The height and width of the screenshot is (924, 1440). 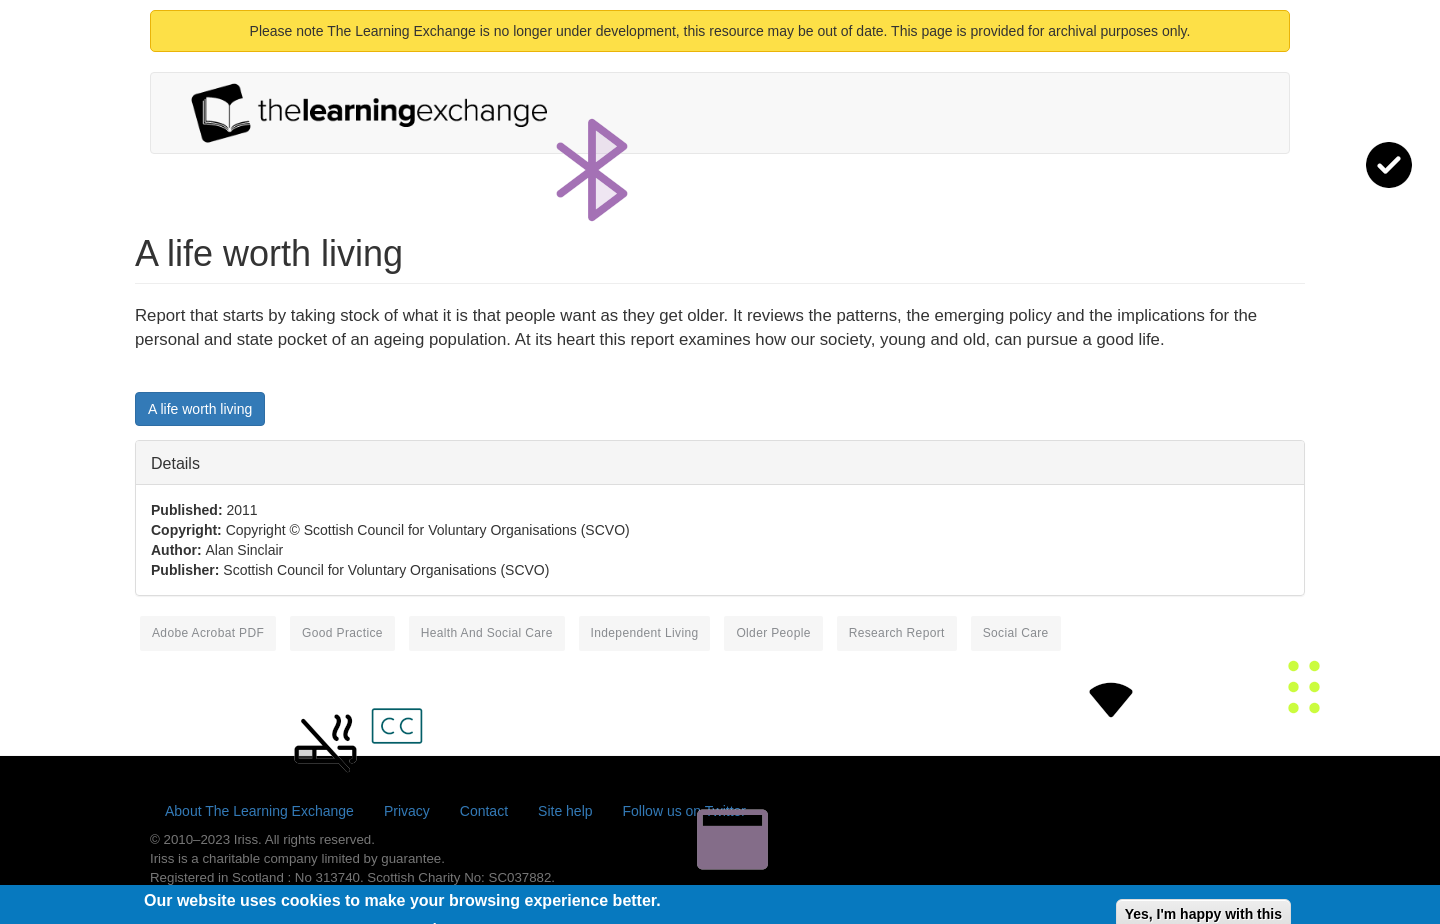 What do you see at coordinates (325, 745) in the screenshot?
I see `indicates a no smoking area` at bounding box center [325, 745].